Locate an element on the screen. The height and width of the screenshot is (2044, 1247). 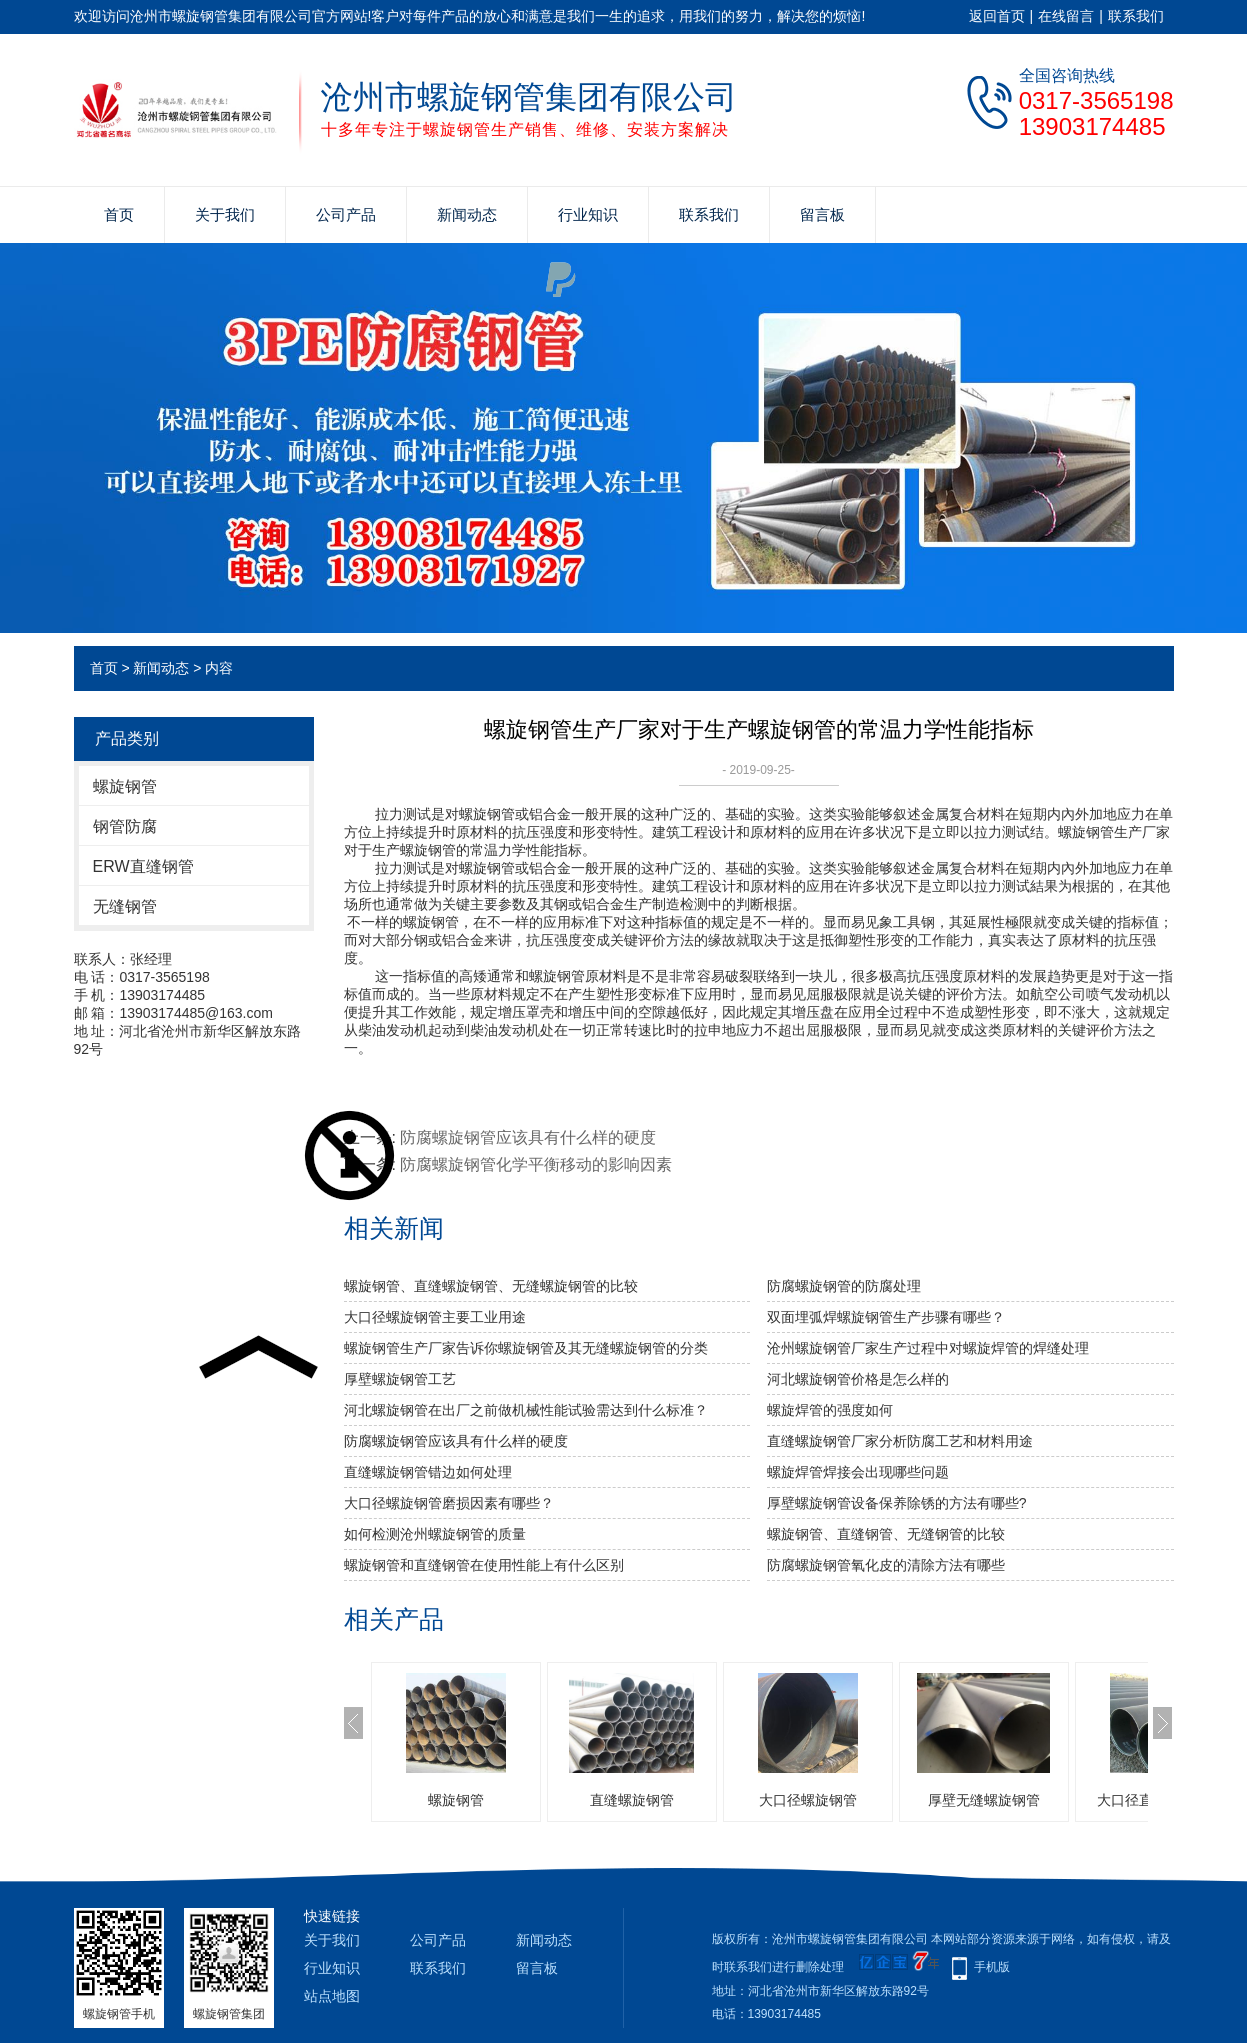
information unavailable or hidden is located at coordinates (349, 1155).